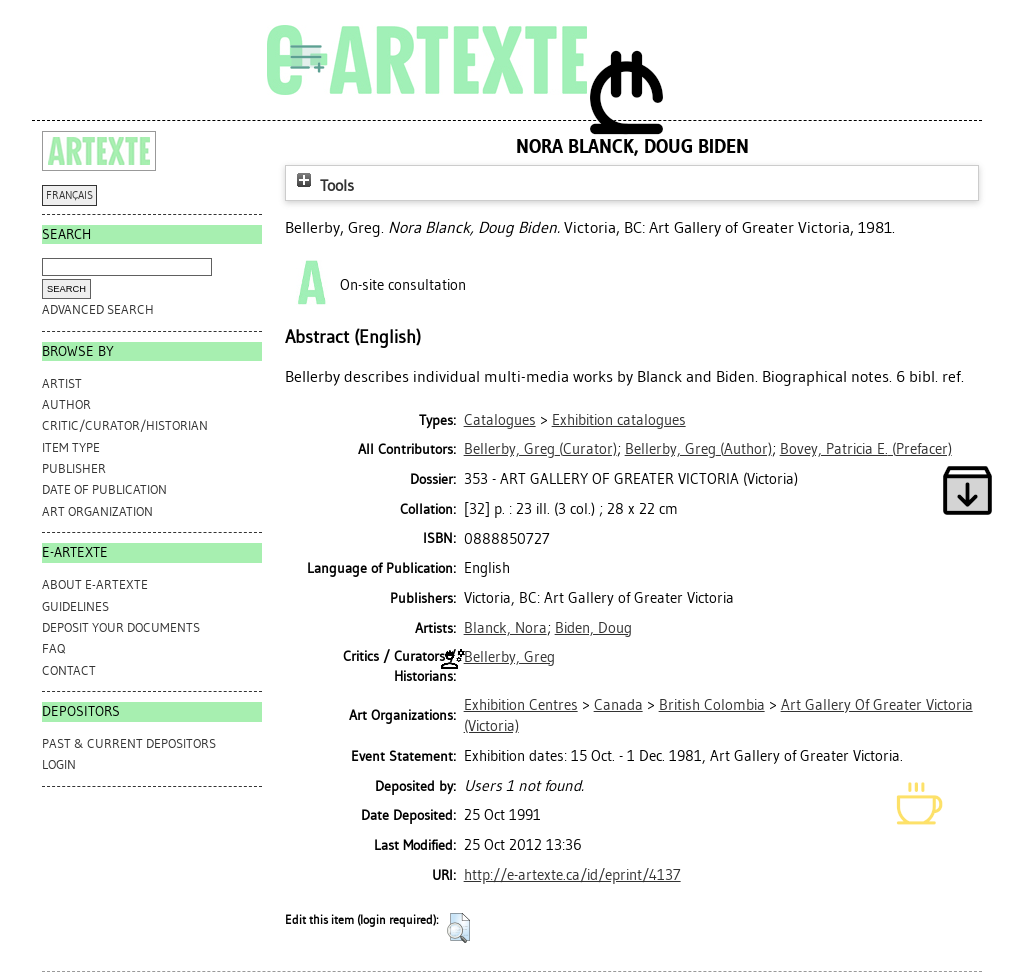 The height and width of the screenshot is (972, 1024). What do you see at coordinates (306, 57) in the screenshot?
I see `add a new item to the list` at bounding box center [306, 57].